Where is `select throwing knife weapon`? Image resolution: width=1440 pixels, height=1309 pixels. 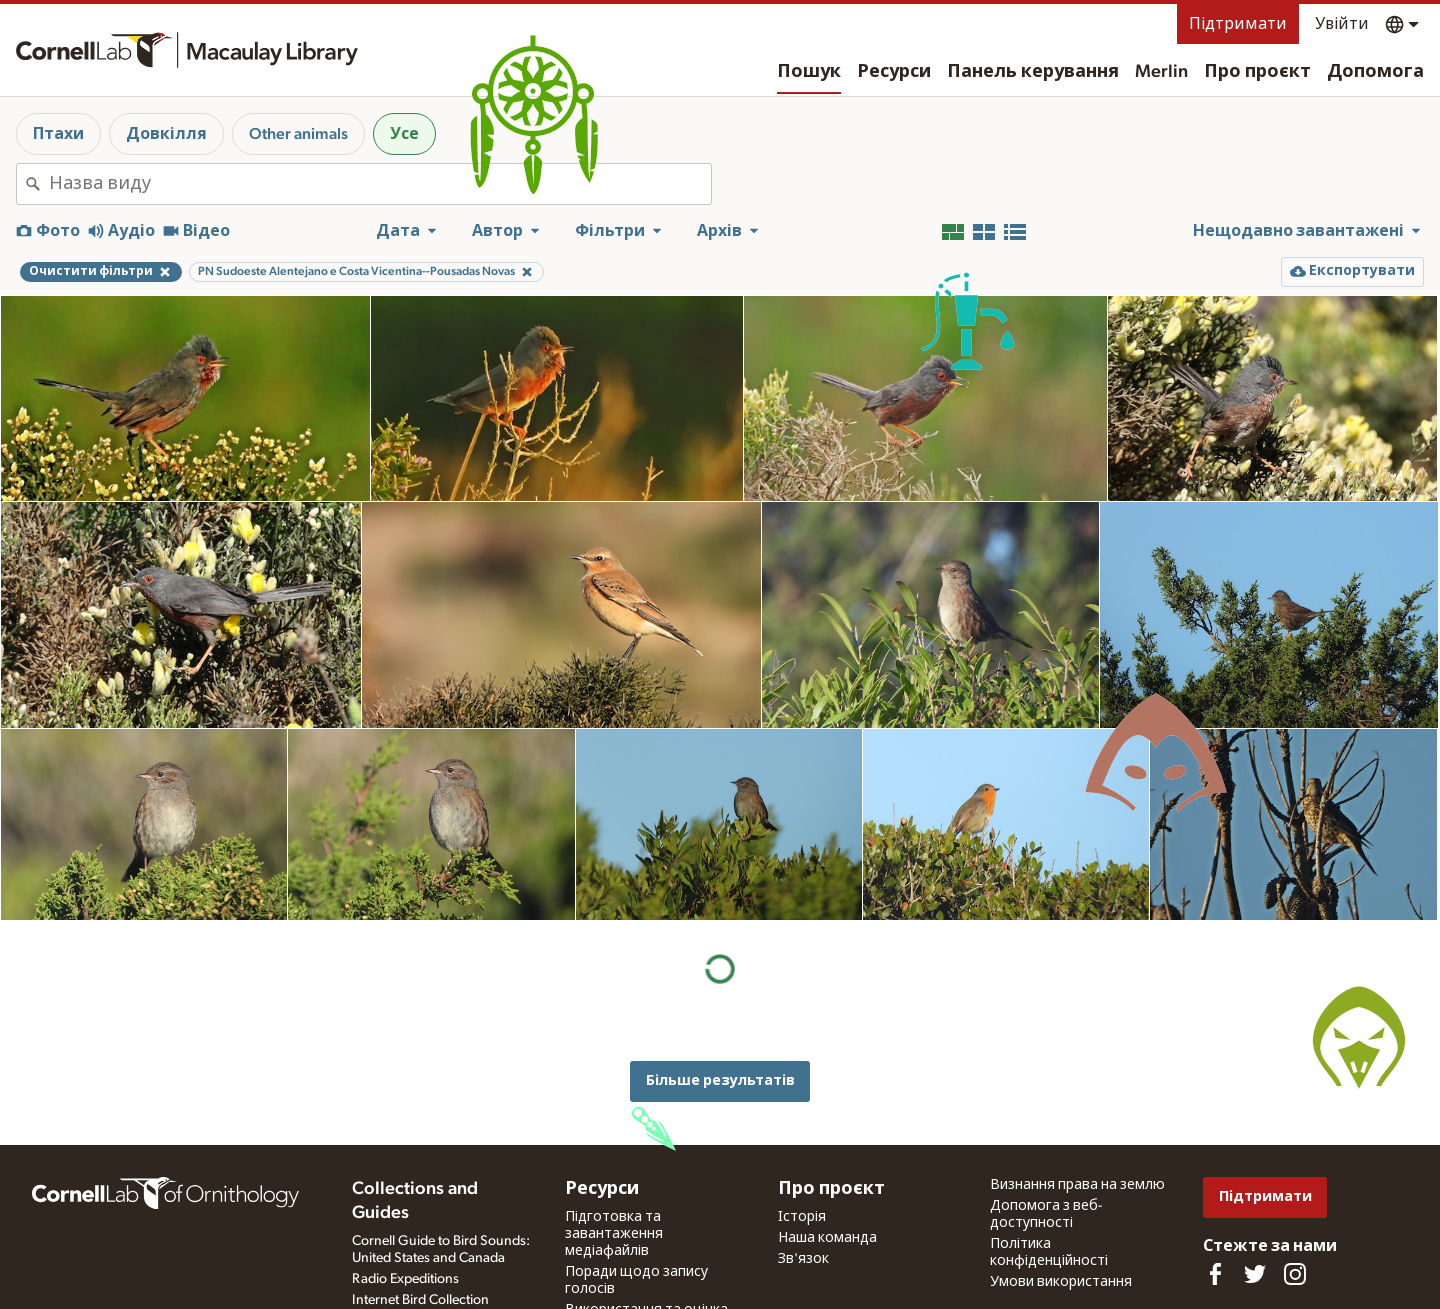
select throwing knife weapon is located at coordinates (654, 1129).